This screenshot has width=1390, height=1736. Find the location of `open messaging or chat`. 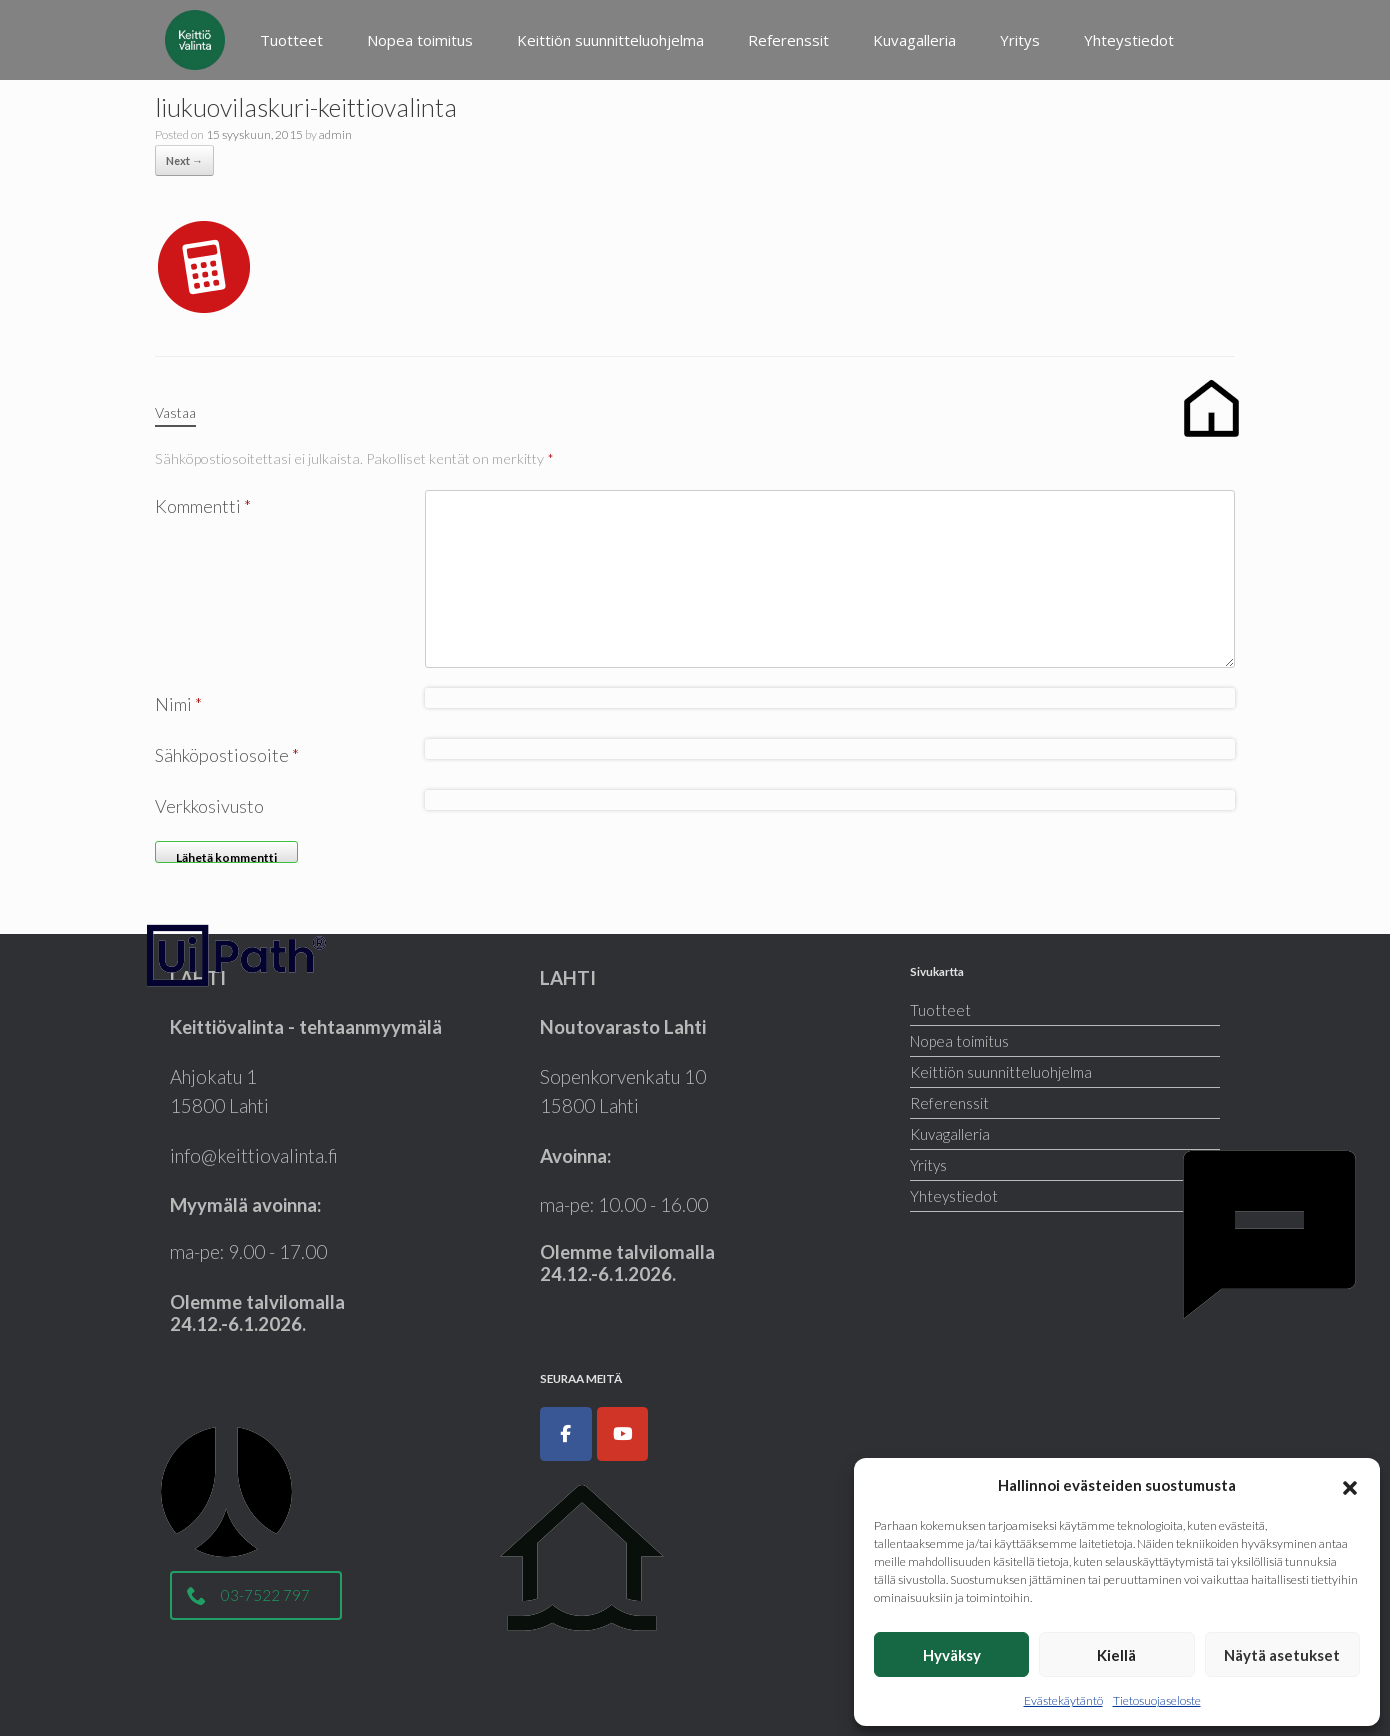

open messaging or chat is located at coordinates (1269, 1228).